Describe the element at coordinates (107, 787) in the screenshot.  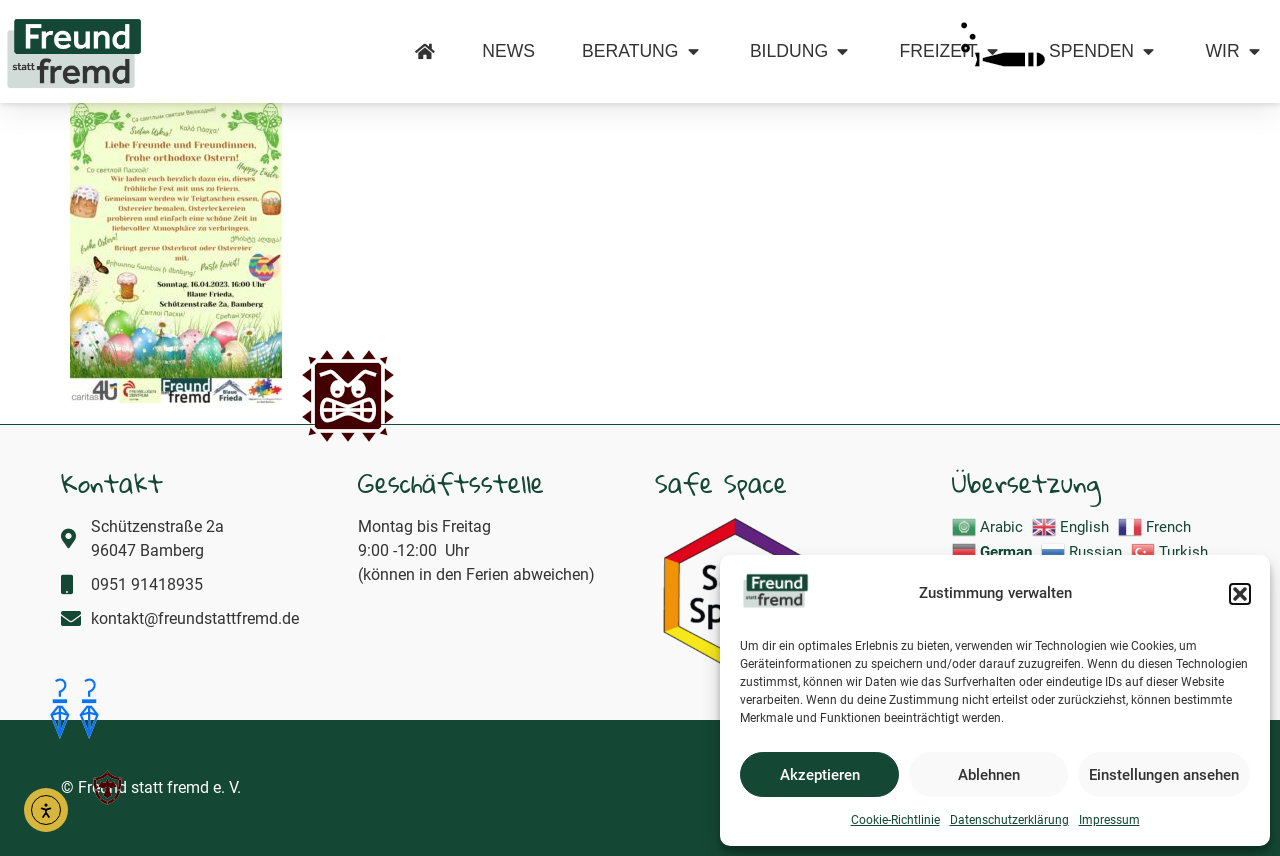
I see `activate defensive ability or shield spell` at that location.